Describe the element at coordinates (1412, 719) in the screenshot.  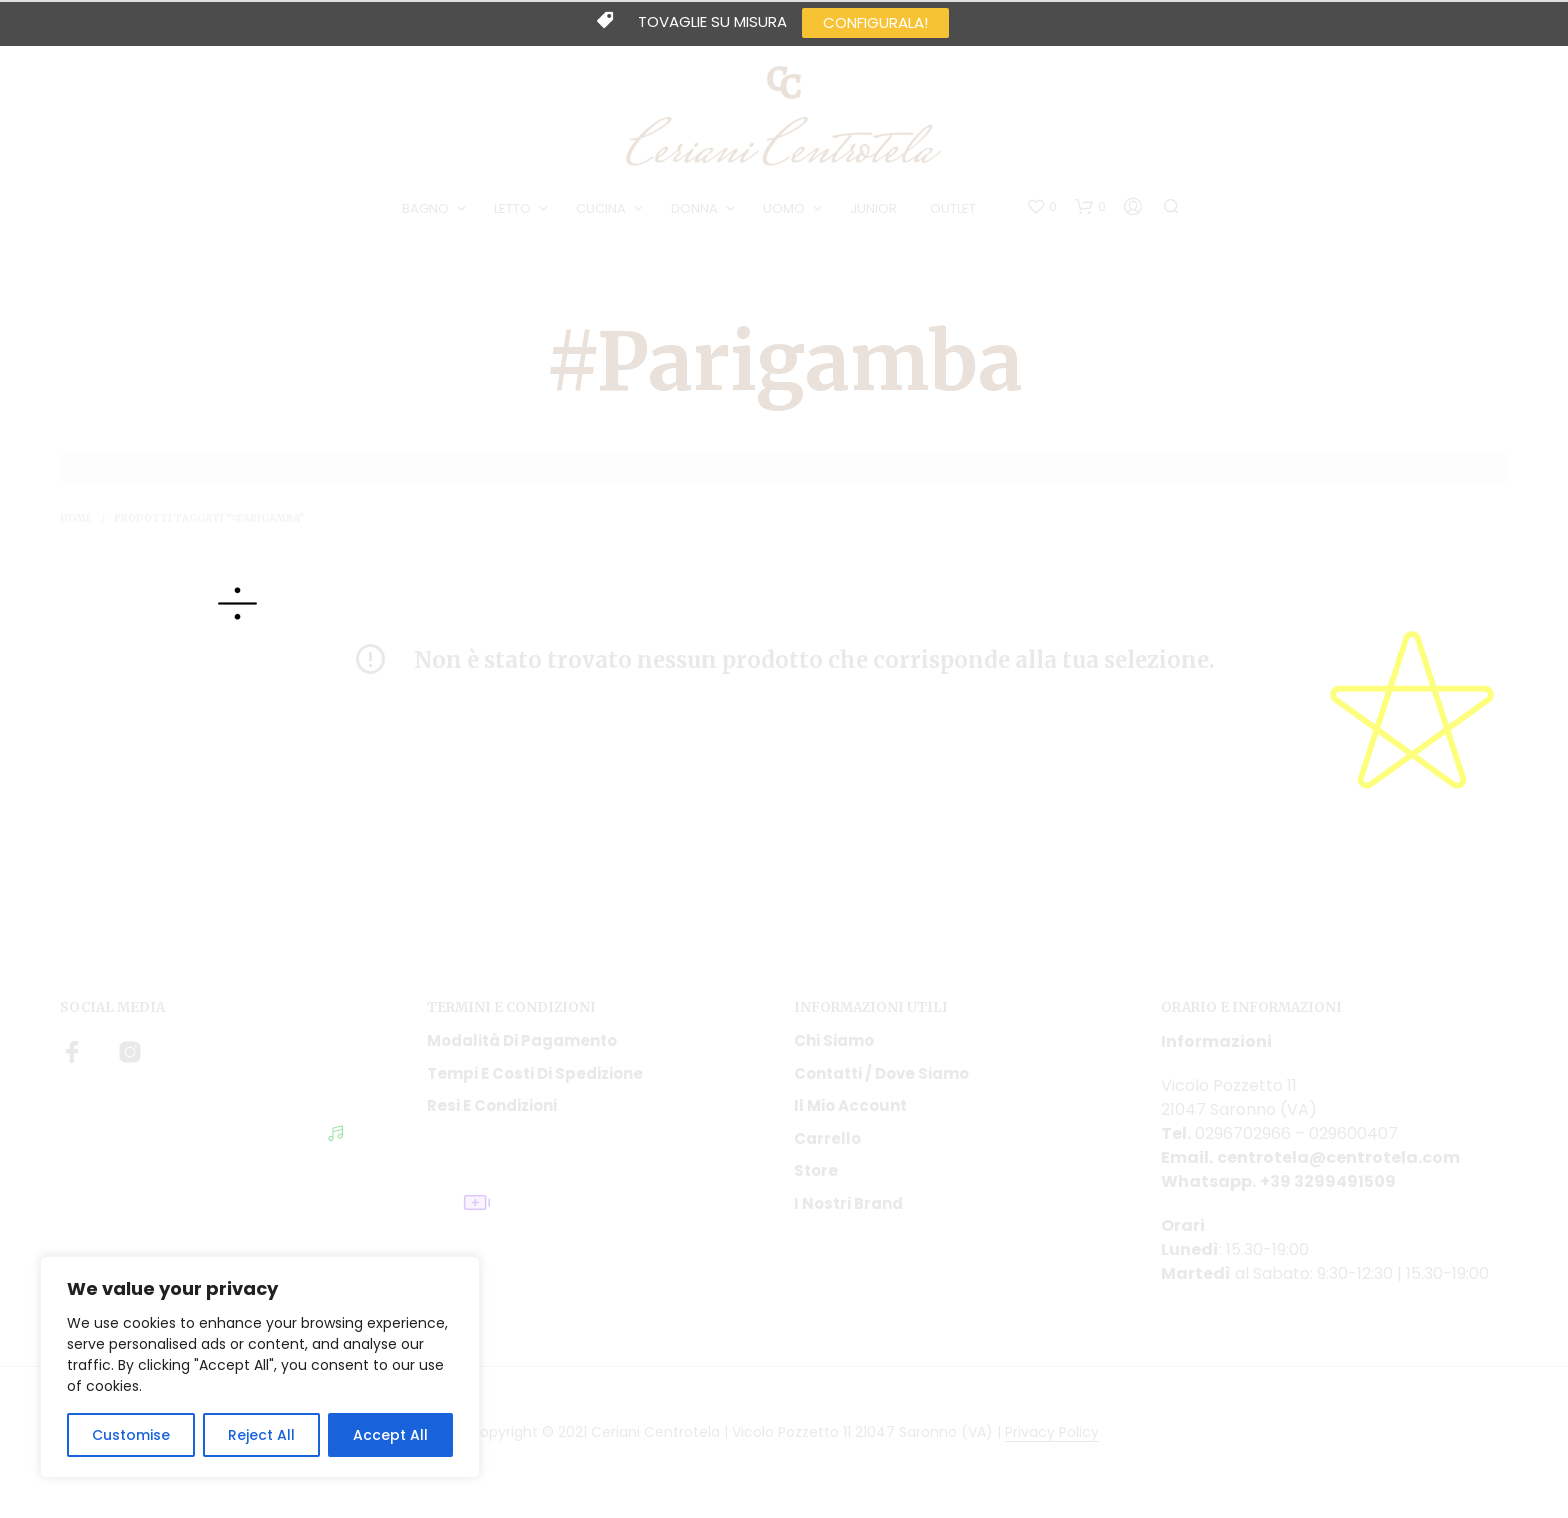
I see `indicates occult or mystical content` at that location.